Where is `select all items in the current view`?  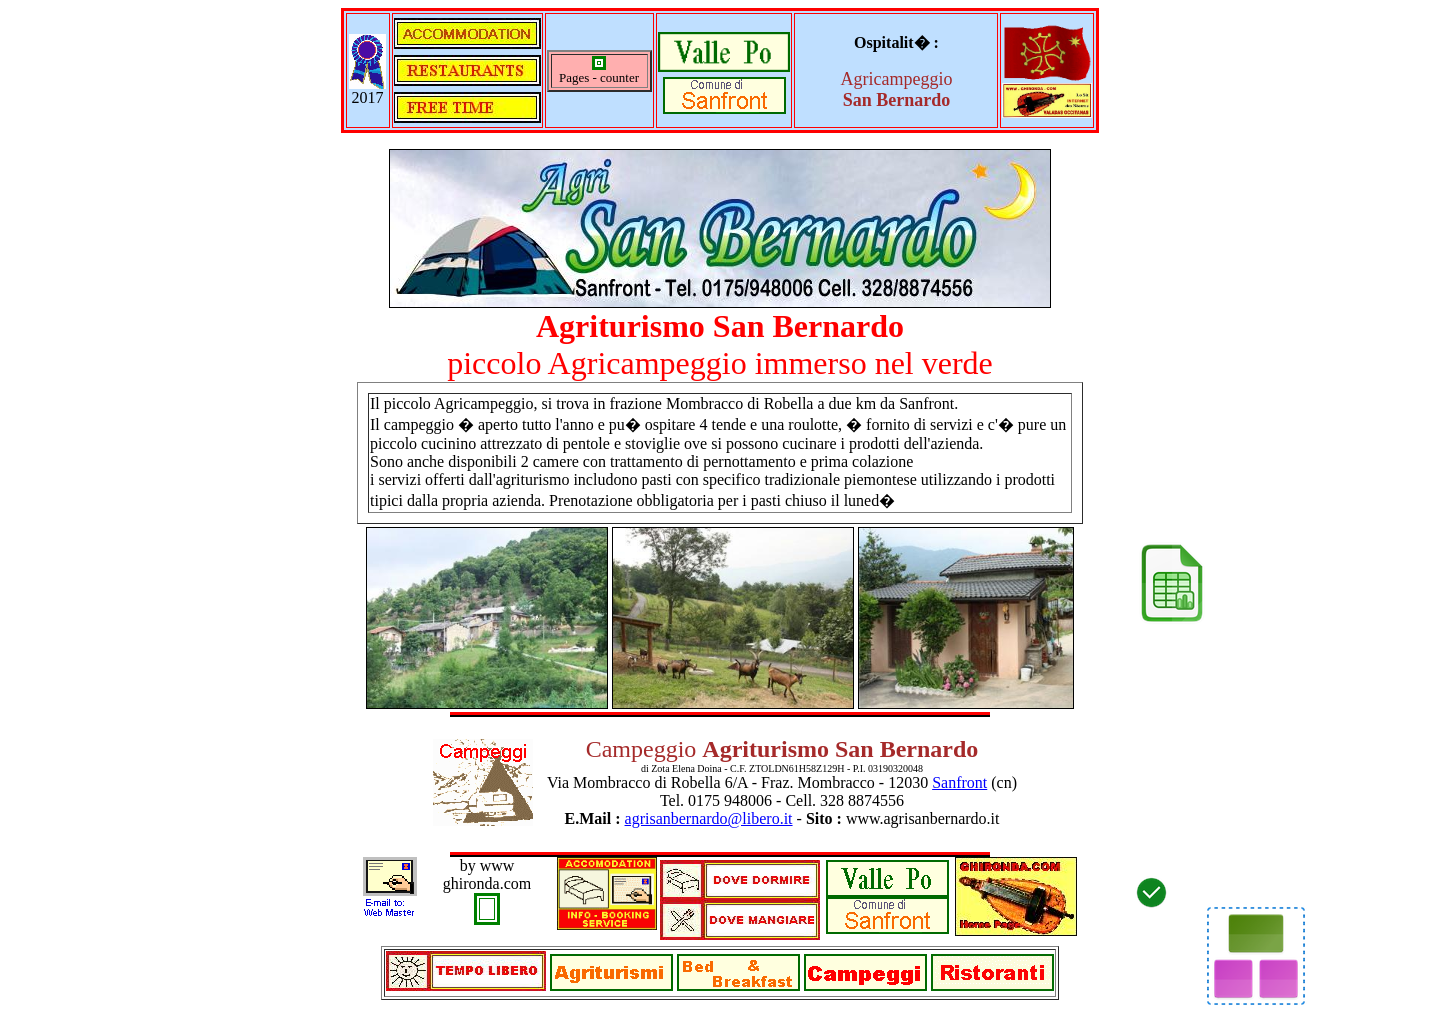 select all items in the current view is located at coordinates (1256, 956).